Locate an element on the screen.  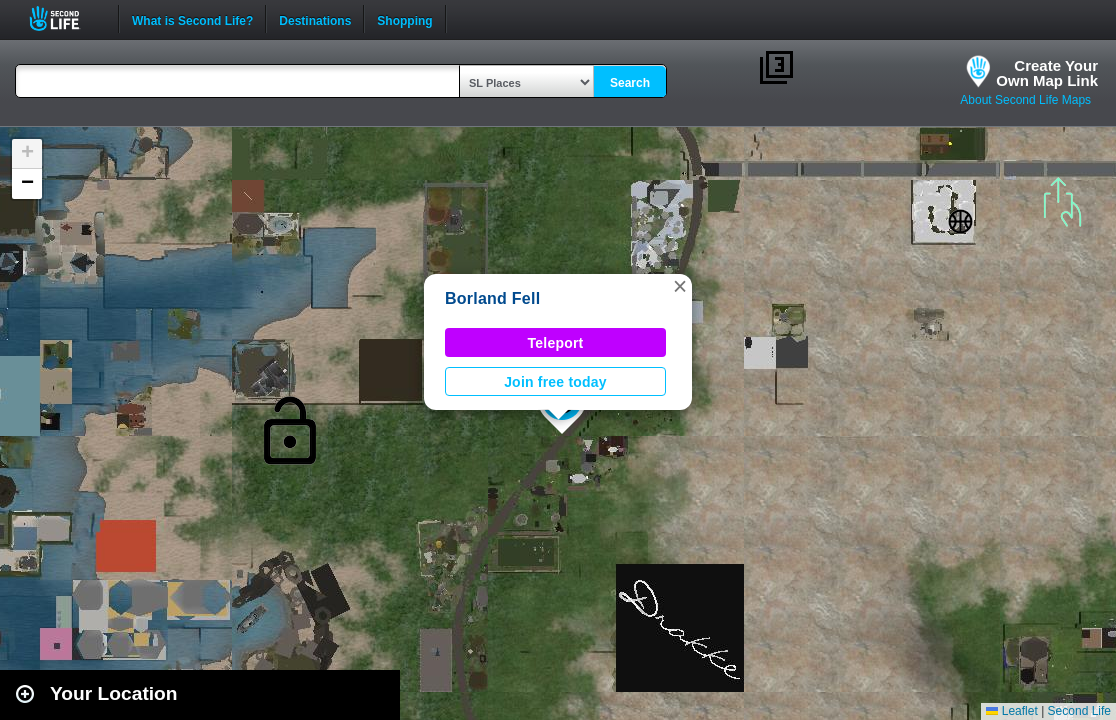
access basketball or sports content is located at coordinates (960, 221).